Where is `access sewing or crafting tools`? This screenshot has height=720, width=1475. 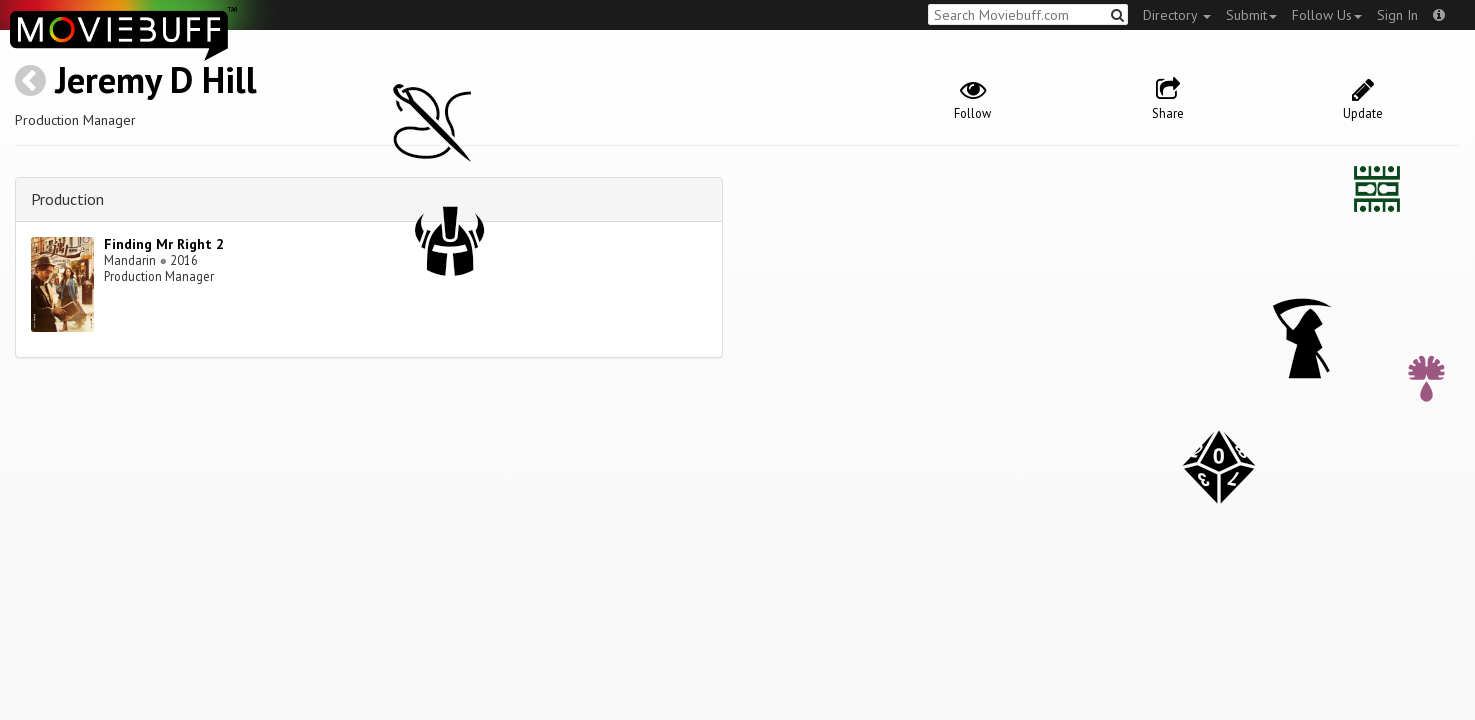 access sewing or crafting tools is located at coordinates (432, 123).